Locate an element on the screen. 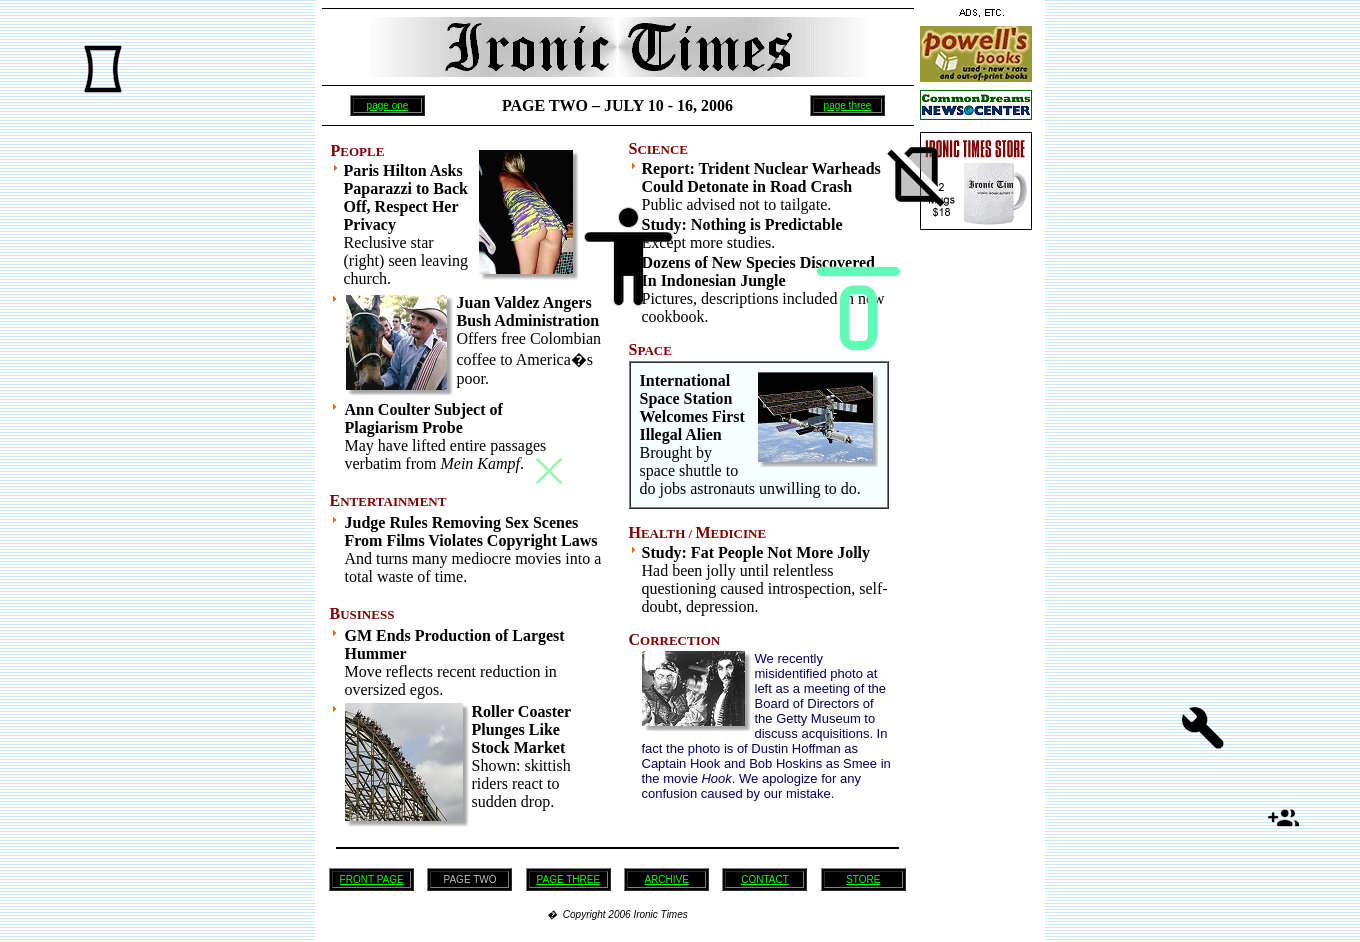  access accessibility settings is located at coordinates (628, 256).